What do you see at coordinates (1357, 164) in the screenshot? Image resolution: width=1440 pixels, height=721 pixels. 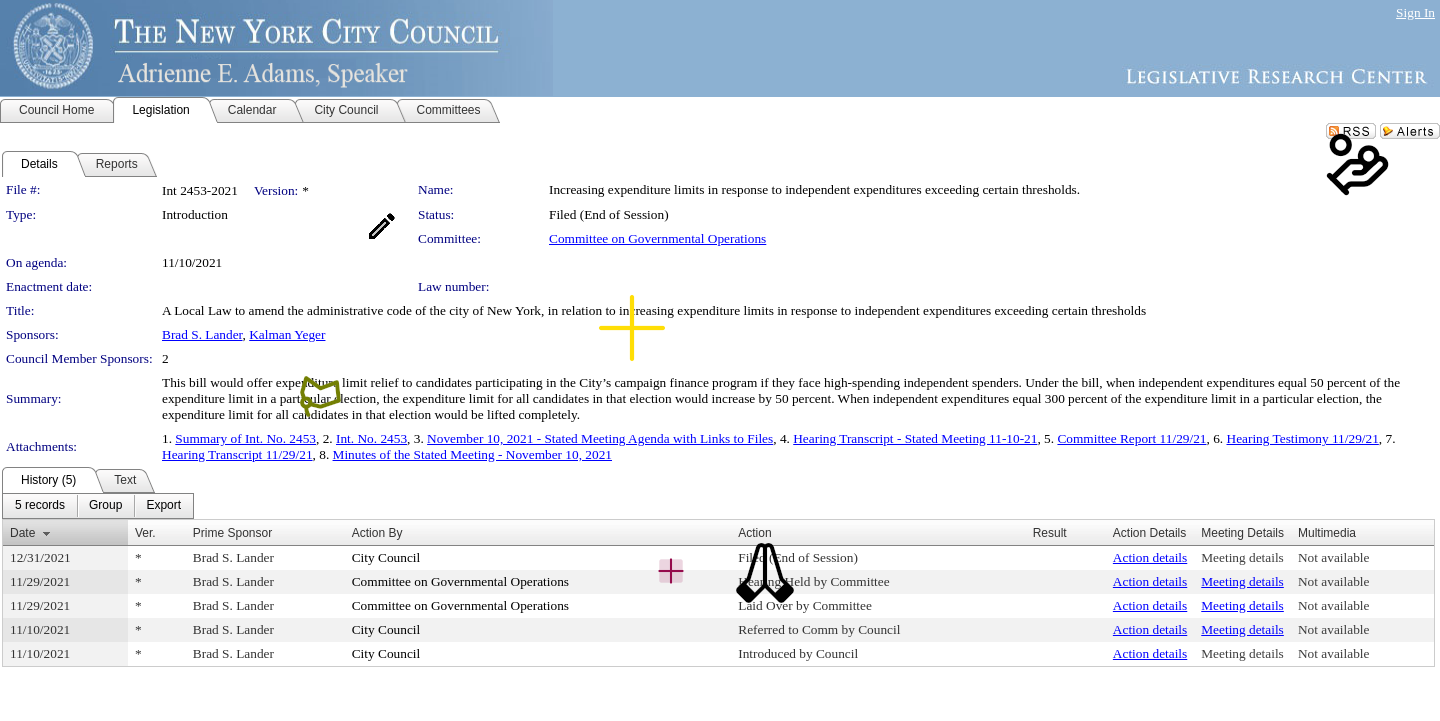 I see `make a payment or donation` at bounding box center [1357, 164].